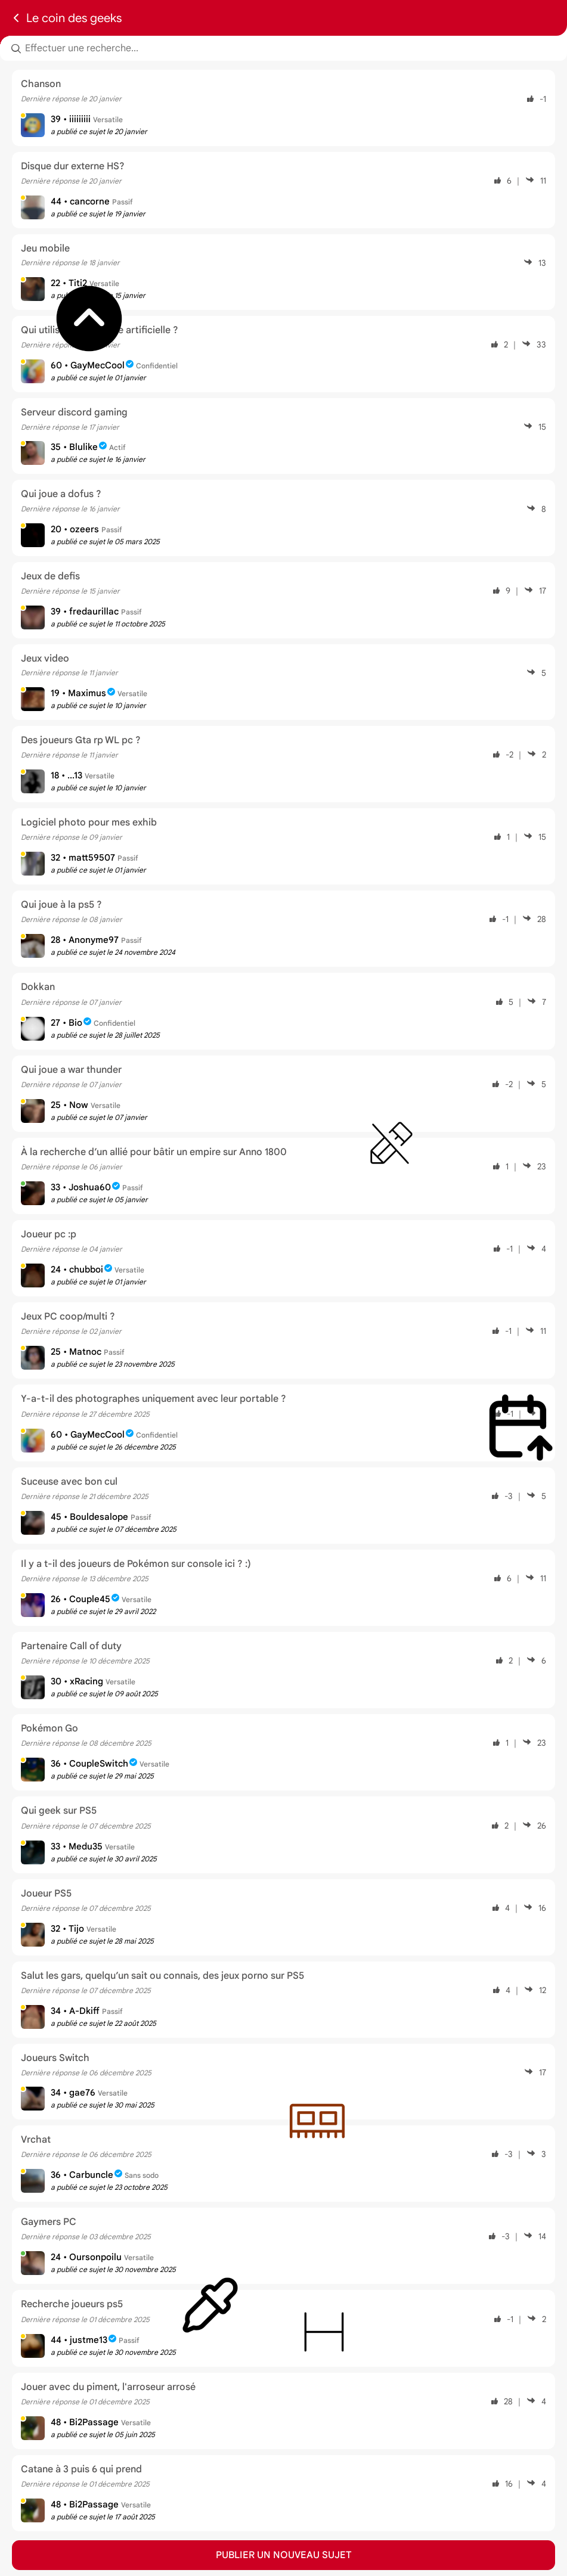 Image resolution: width=567 pixels, height=2576 pixels. What do you see at coordinates (518, 1426) in the screenshot?
I see `upload or sync calendar events` at bounding box center [518, 1426].